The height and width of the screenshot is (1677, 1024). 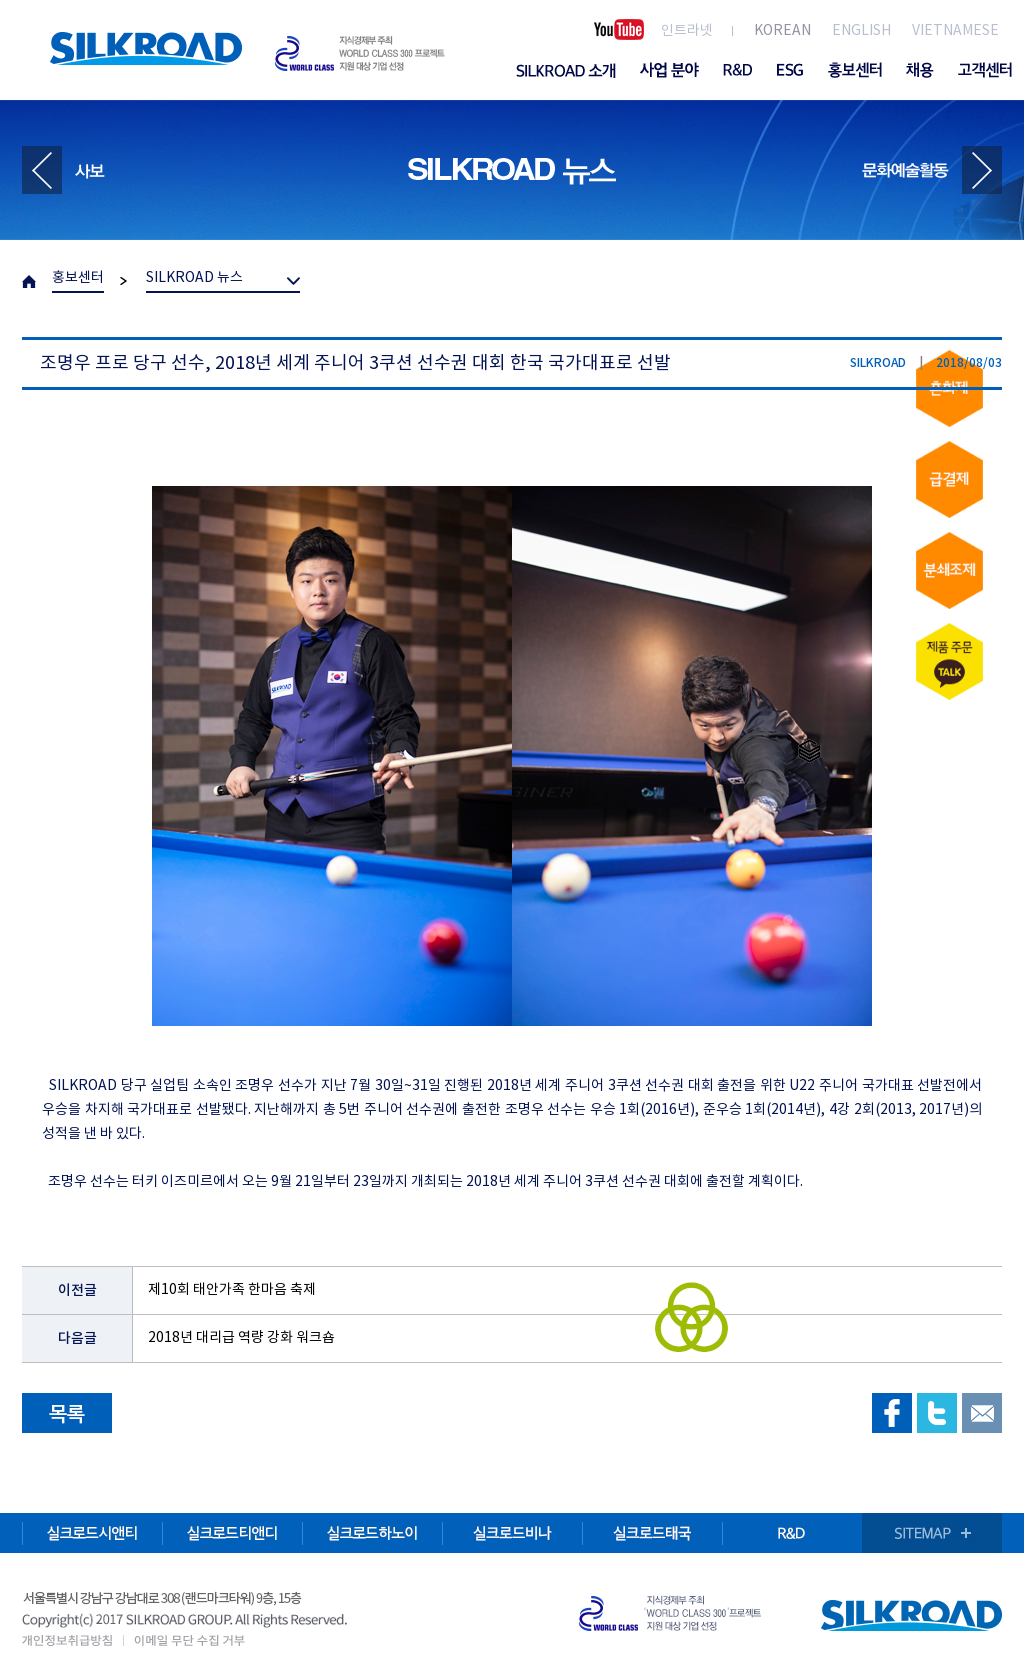 I want to click on indicates overlapping or shared data between three sets, so click(x=691, y=1318).